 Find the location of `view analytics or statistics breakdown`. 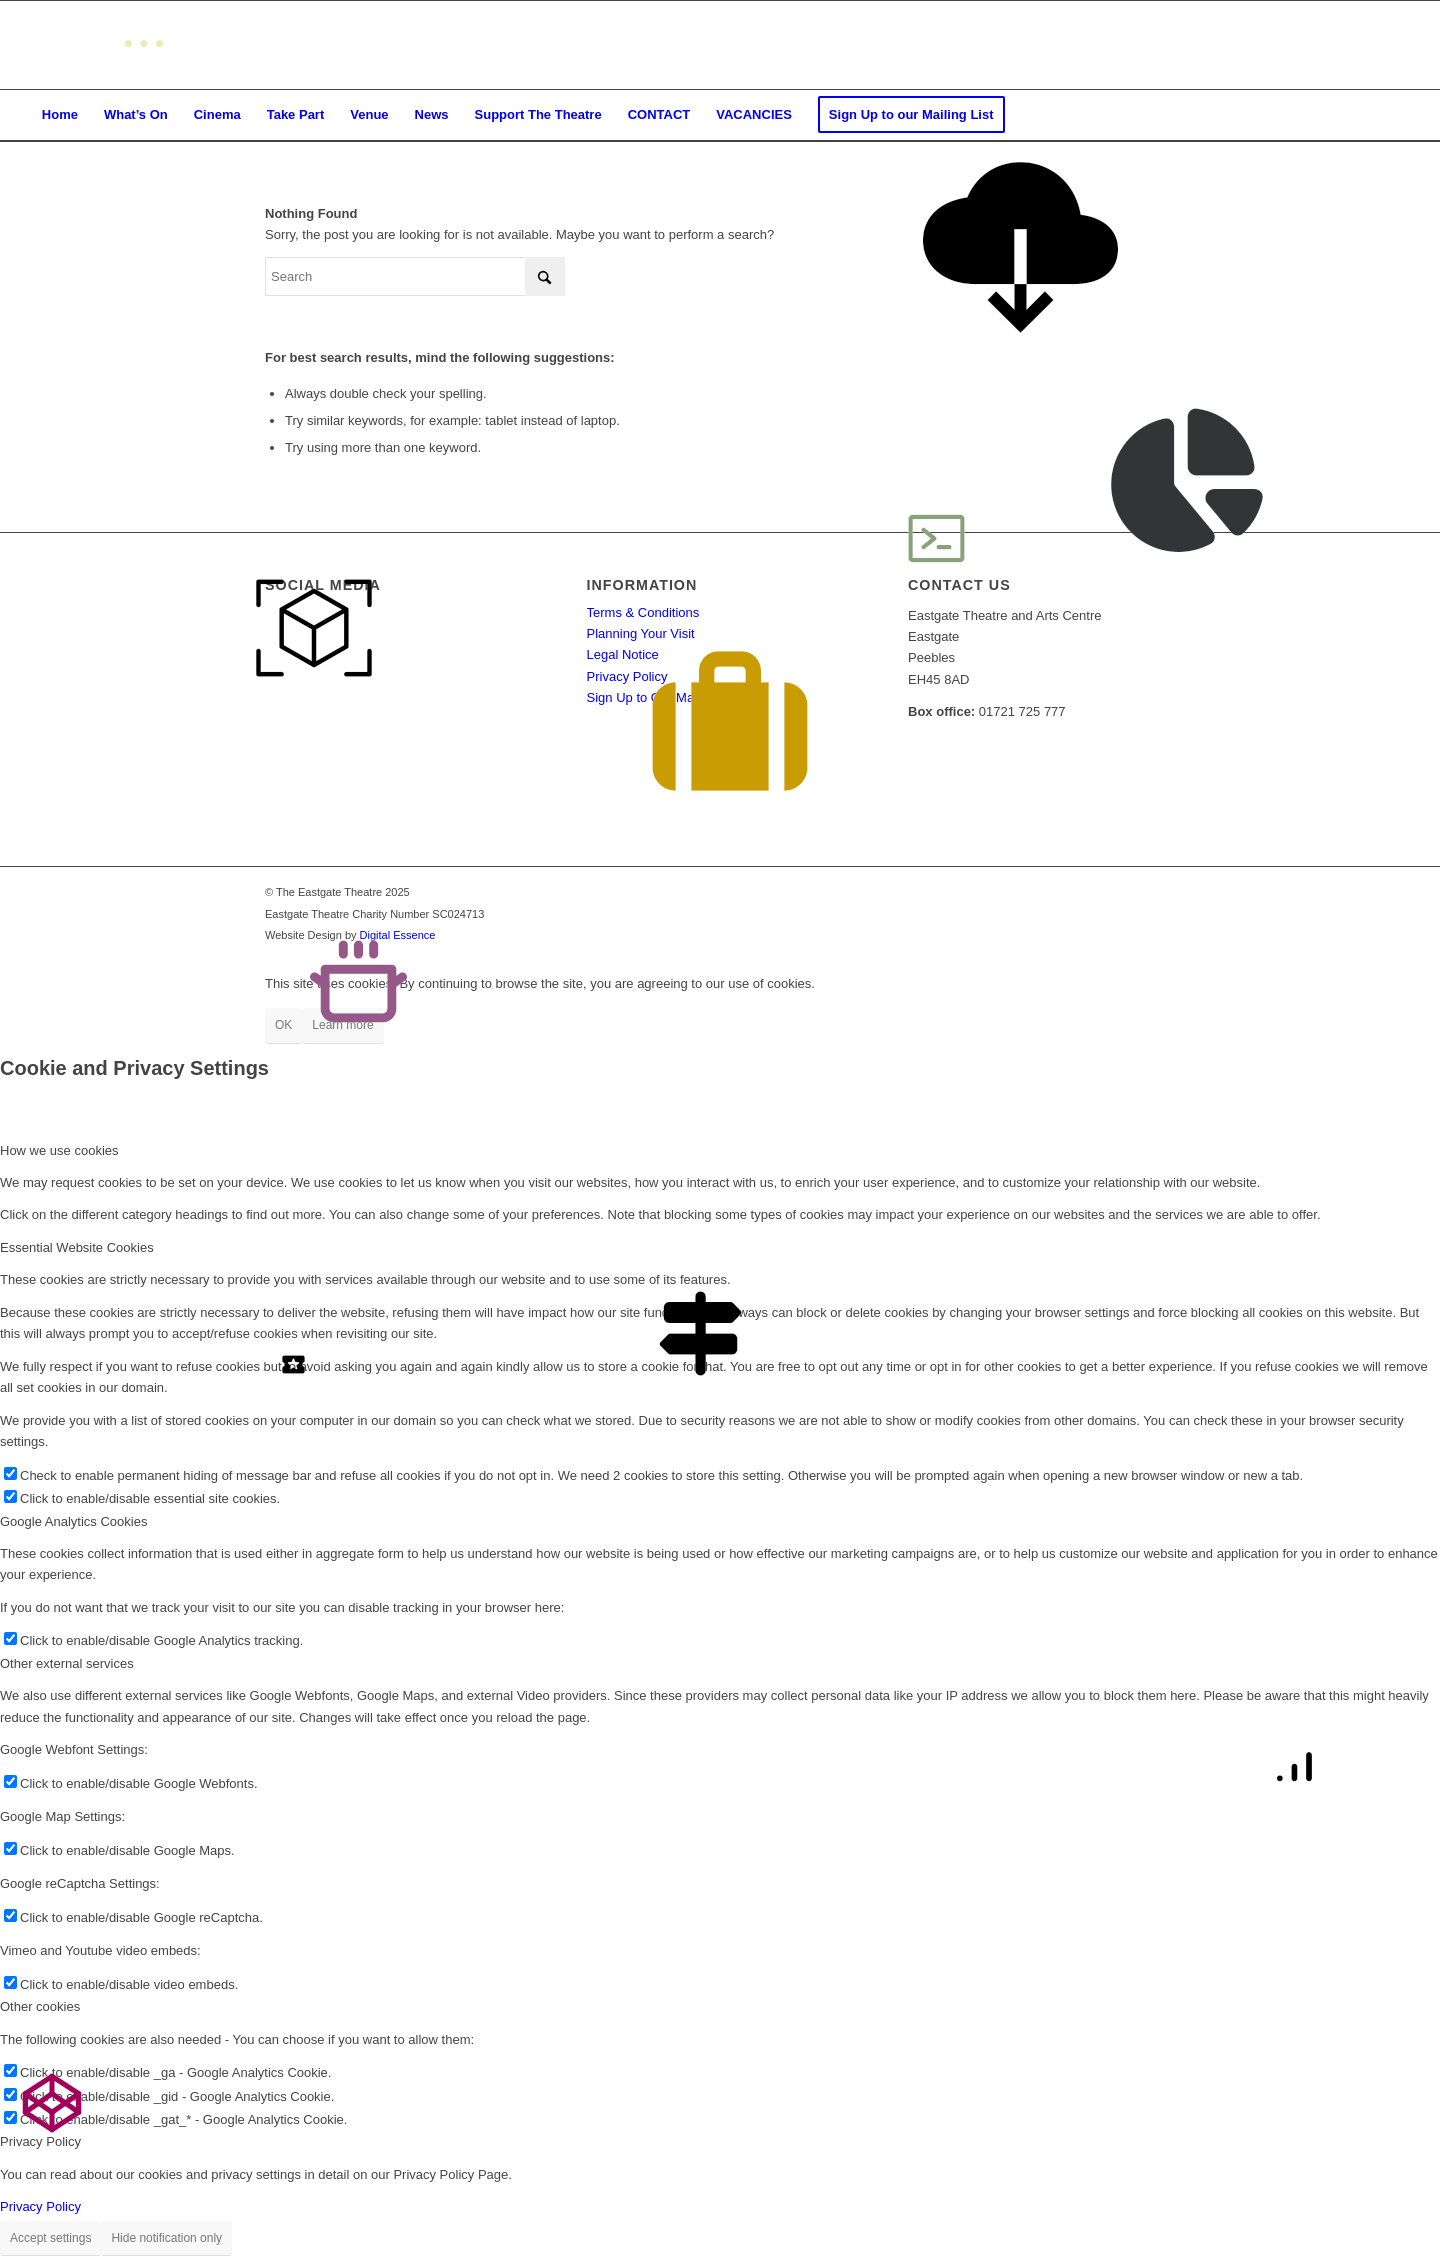

view analytics or statistics breakdown is located at coordinates (1183, 480).